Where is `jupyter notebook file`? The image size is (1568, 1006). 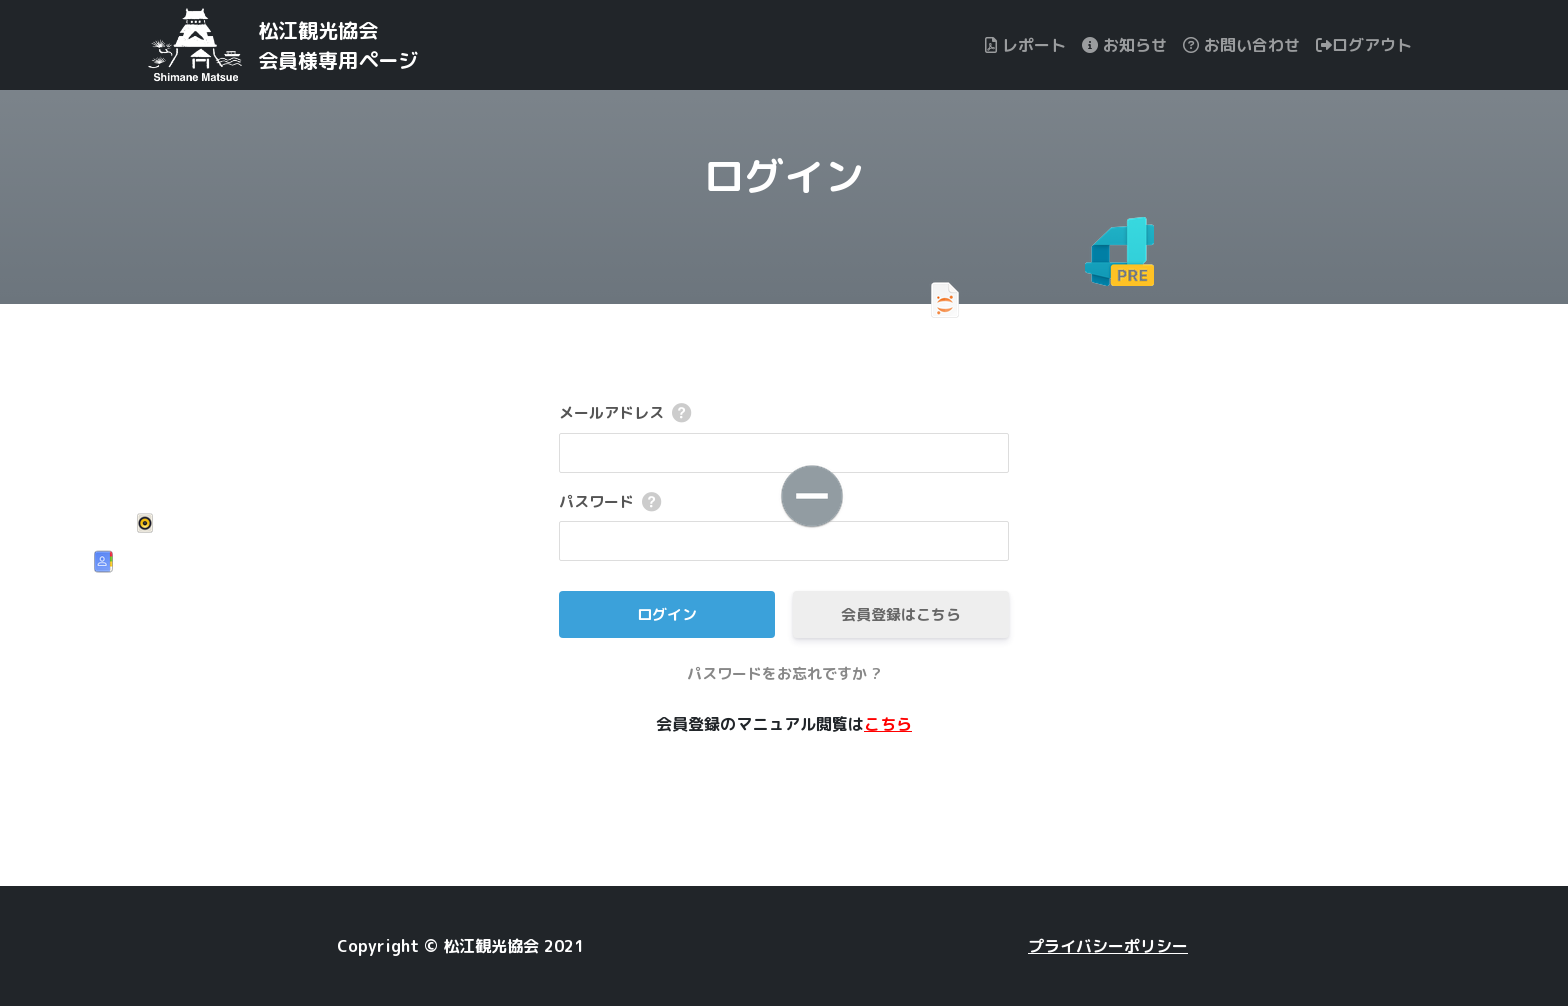
jupyter notebook file is located at coordinates (945, 300).